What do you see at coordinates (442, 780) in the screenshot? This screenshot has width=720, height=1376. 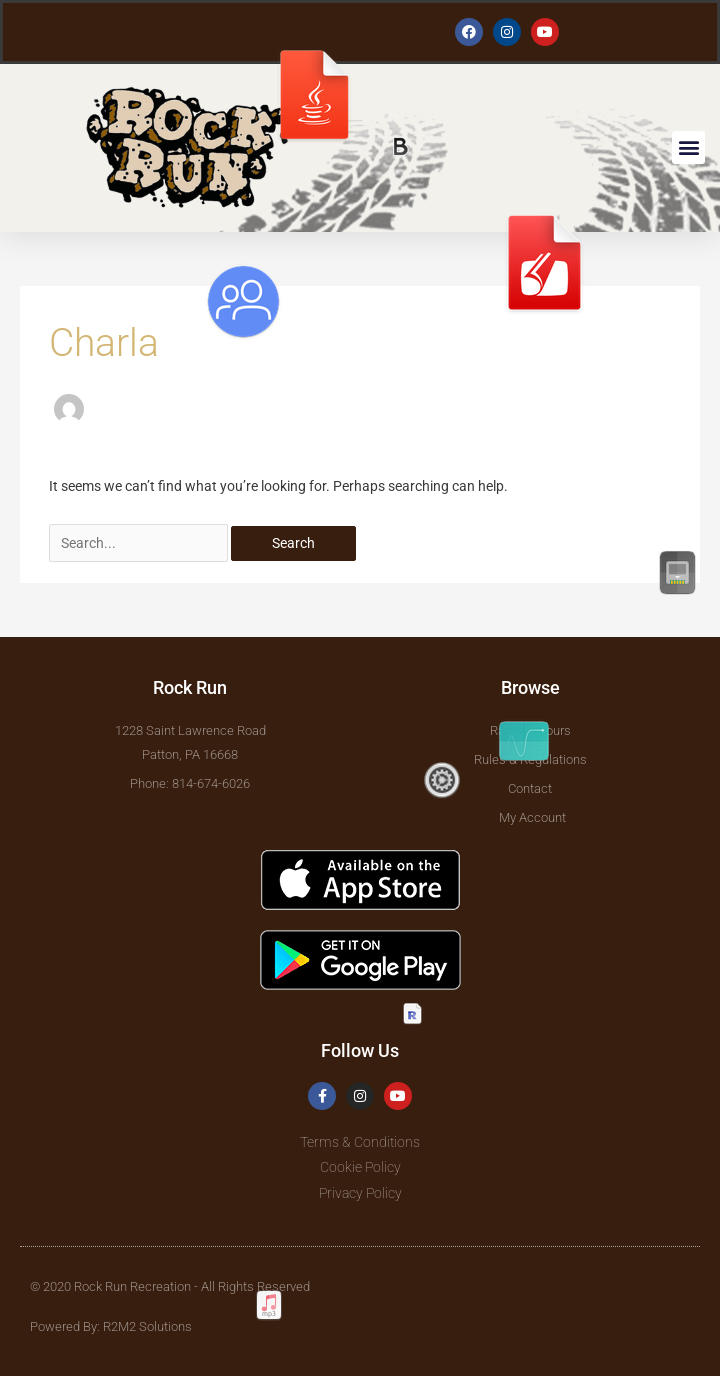 I see `open settings or preferences` at bounding box center [442, 780].